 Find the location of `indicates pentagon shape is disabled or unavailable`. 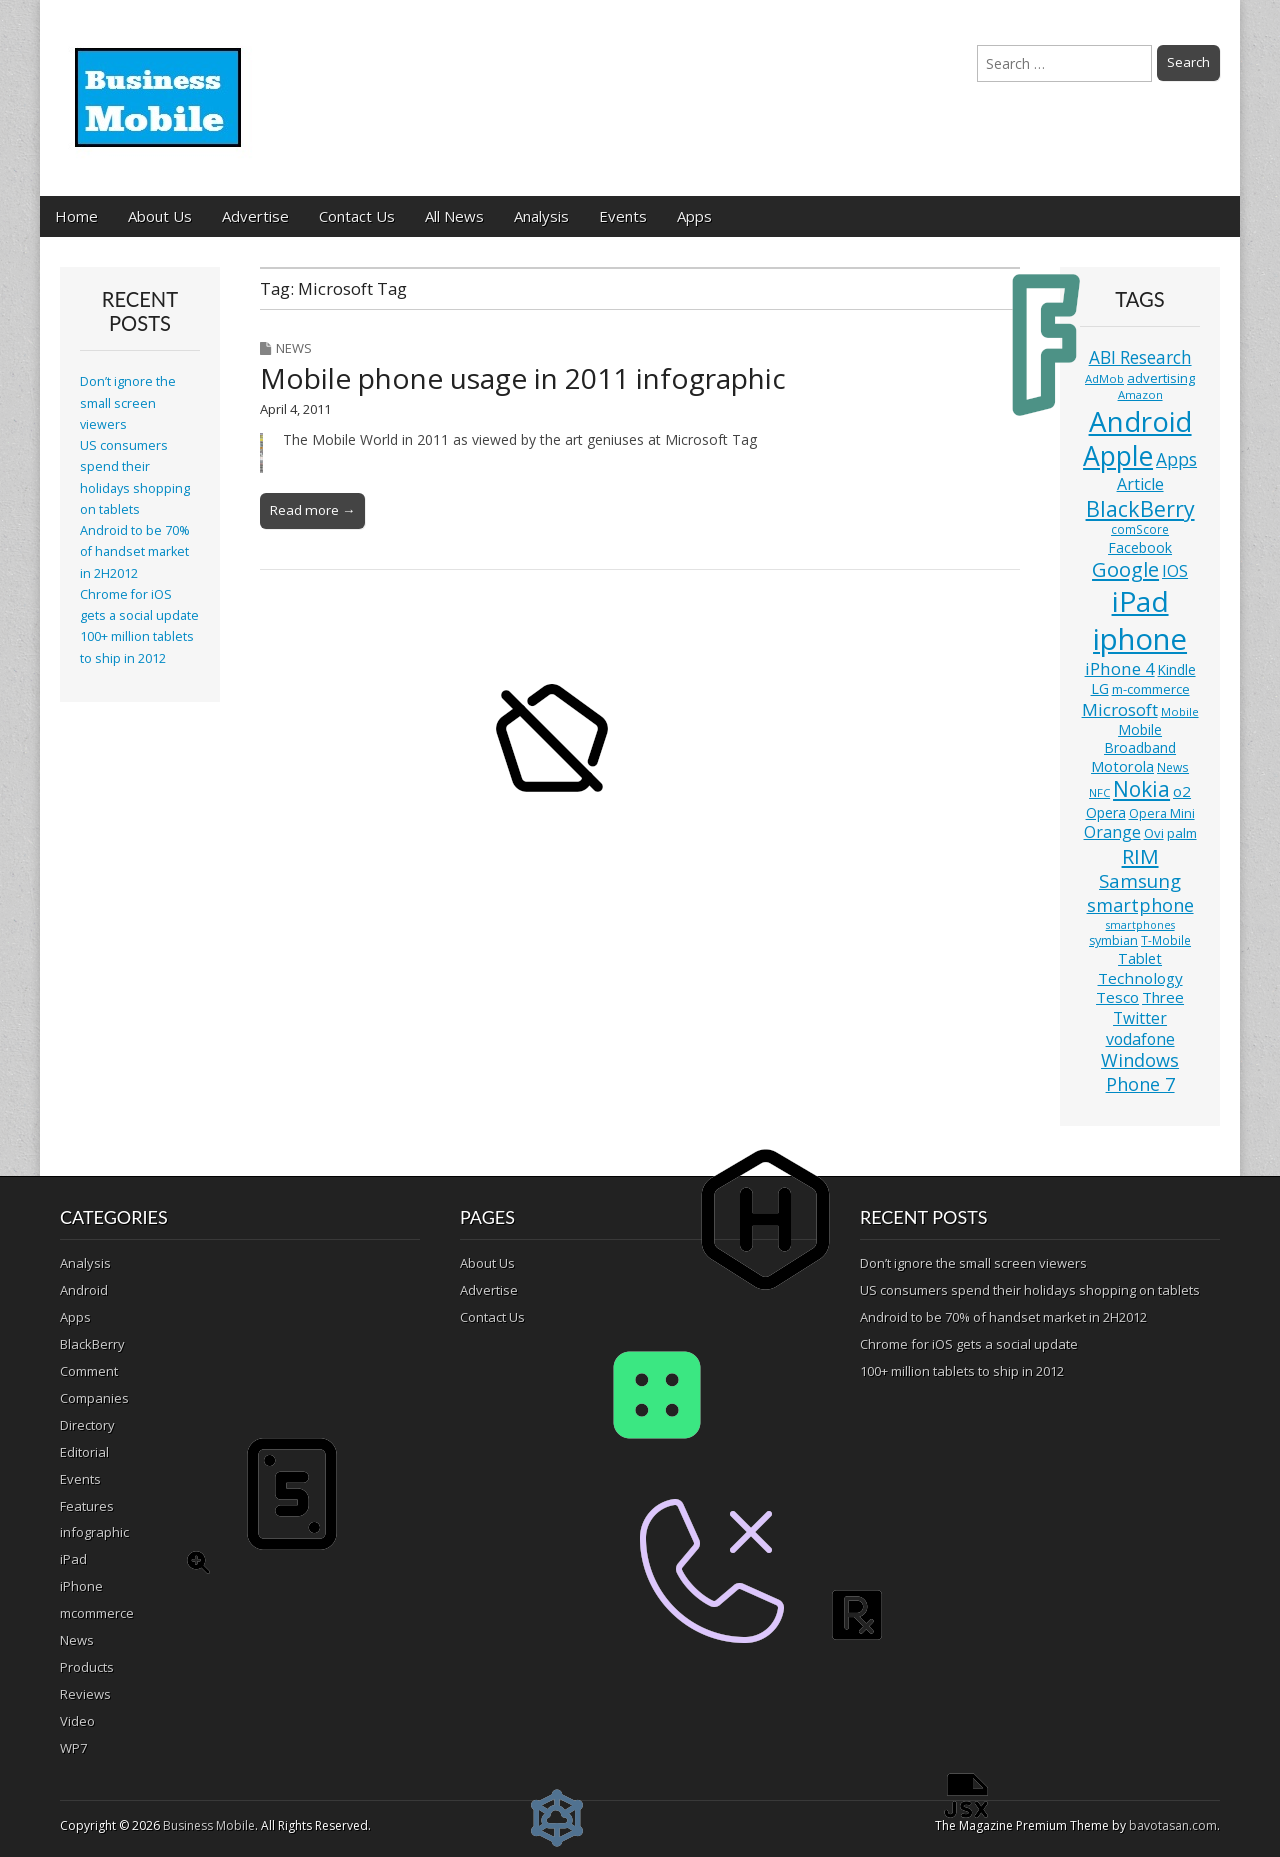

indicates pentagon shape is disabled or unavailable is located at coordinates (552, 741).